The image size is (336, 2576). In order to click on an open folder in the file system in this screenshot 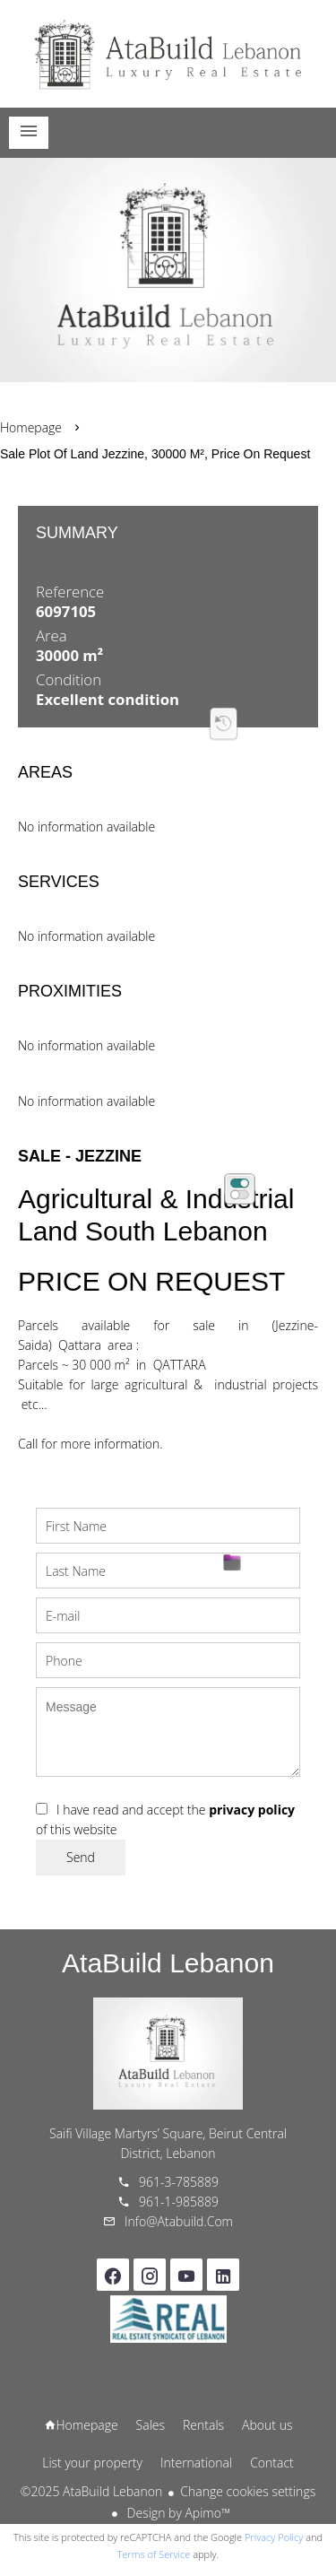, I will do `click(232, 1562)`.